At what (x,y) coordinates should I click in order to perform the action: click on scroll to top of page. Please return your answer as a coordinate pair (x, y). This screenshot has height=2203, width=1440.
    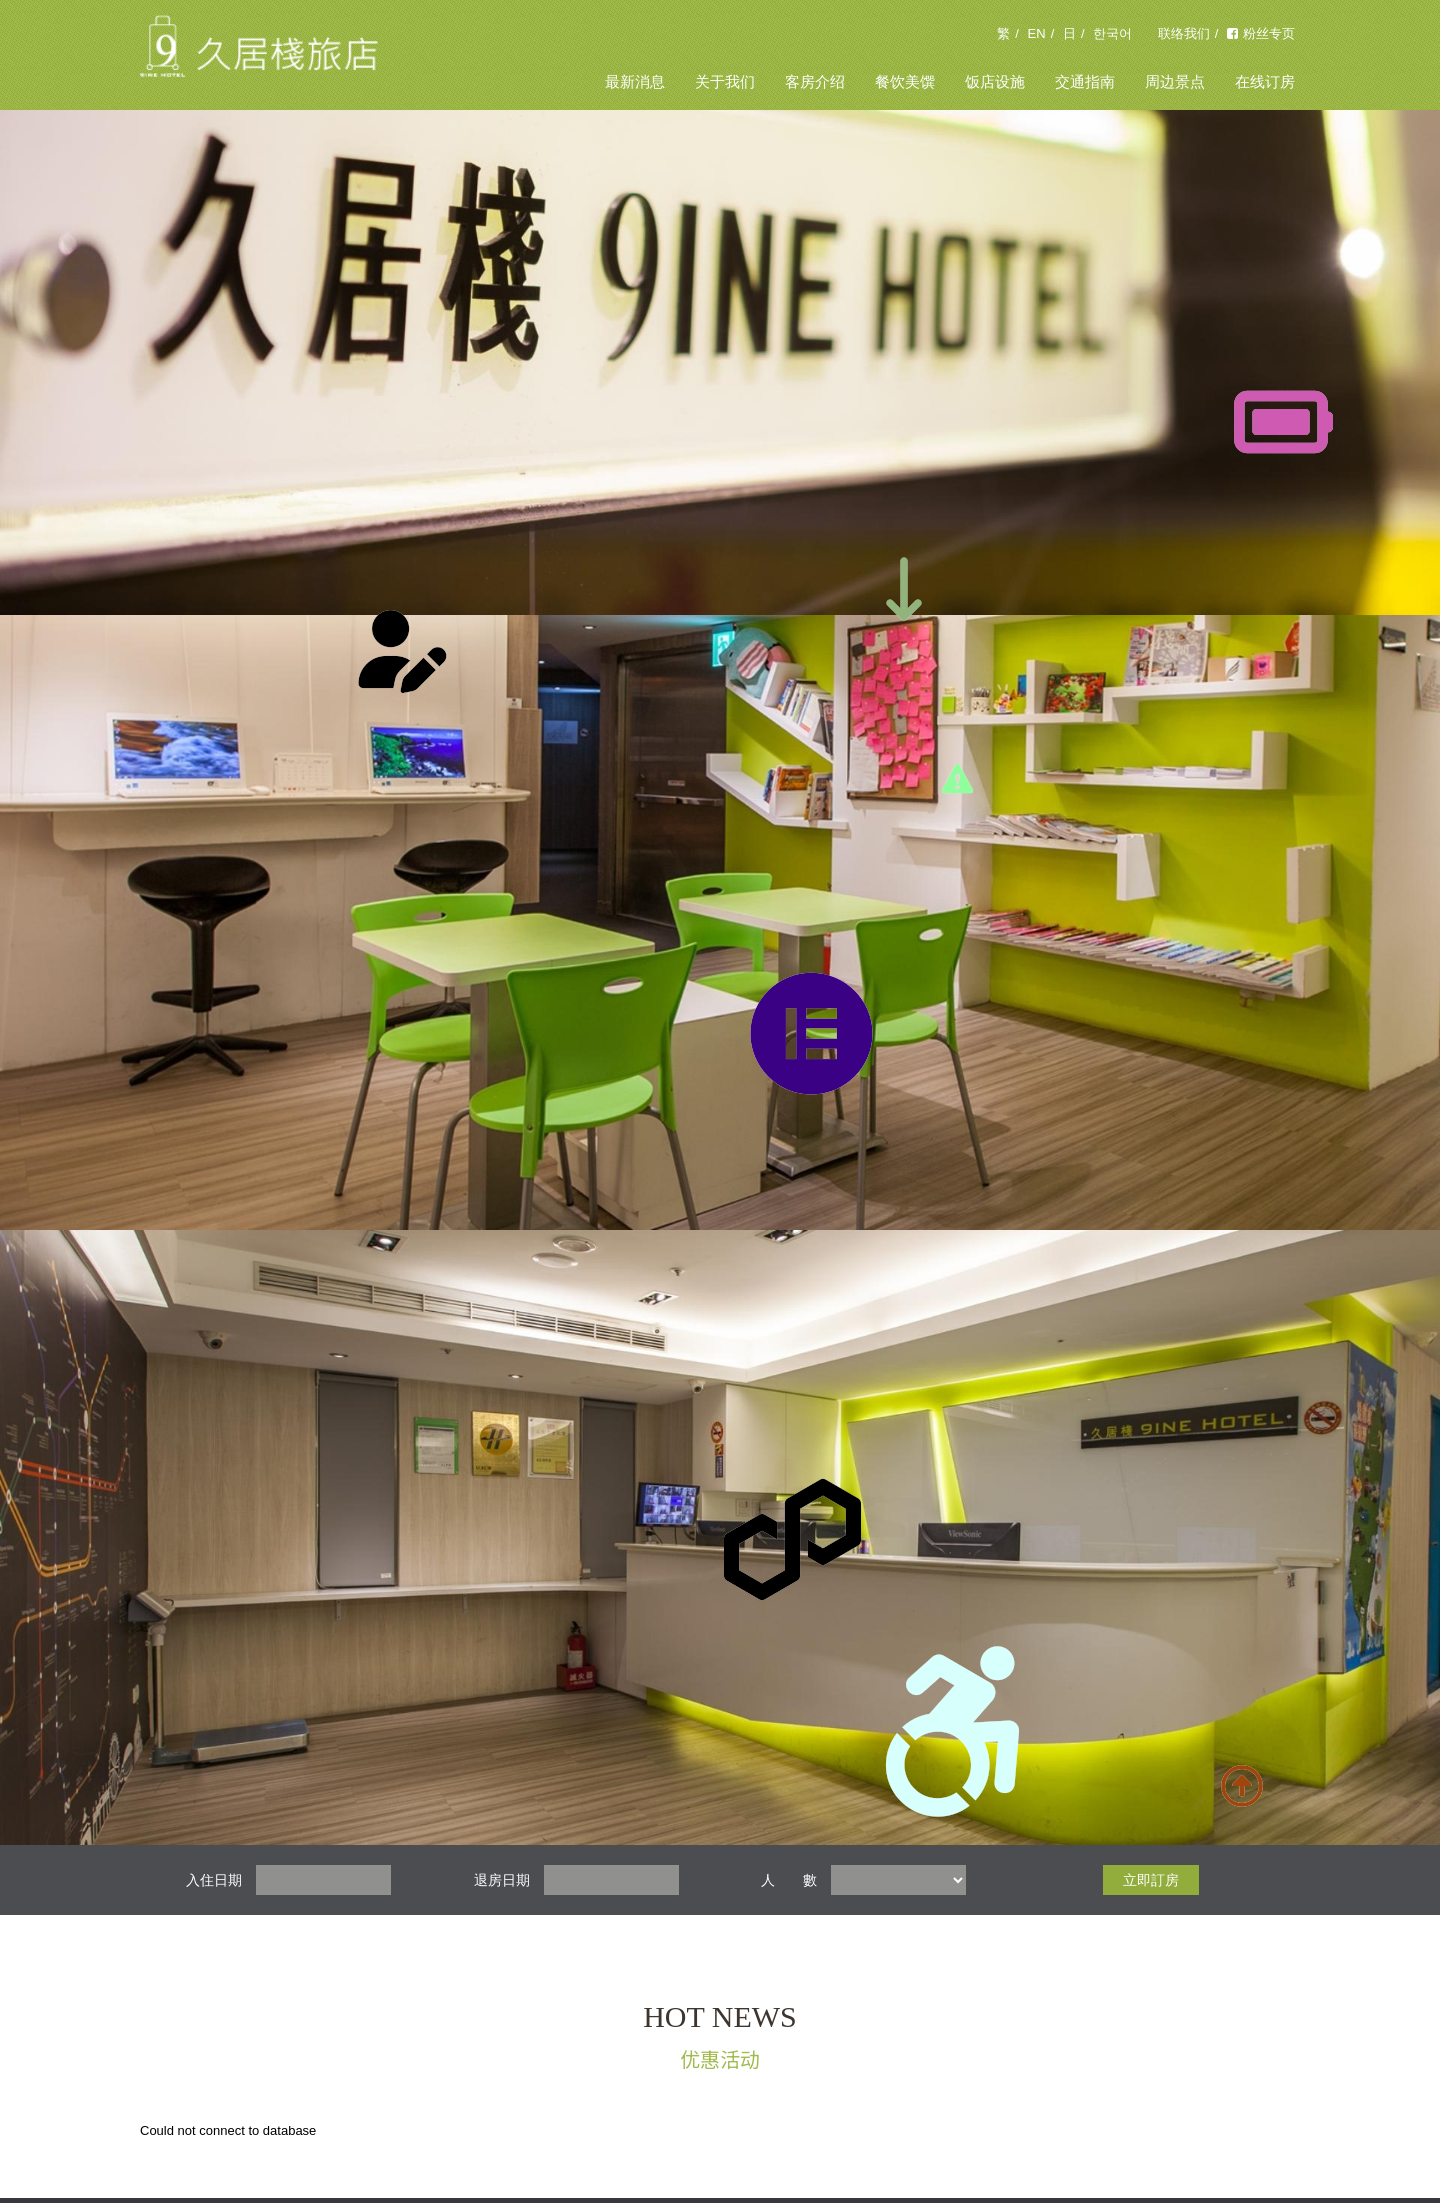
    Looking at the image, I should click on (1242, 1786).